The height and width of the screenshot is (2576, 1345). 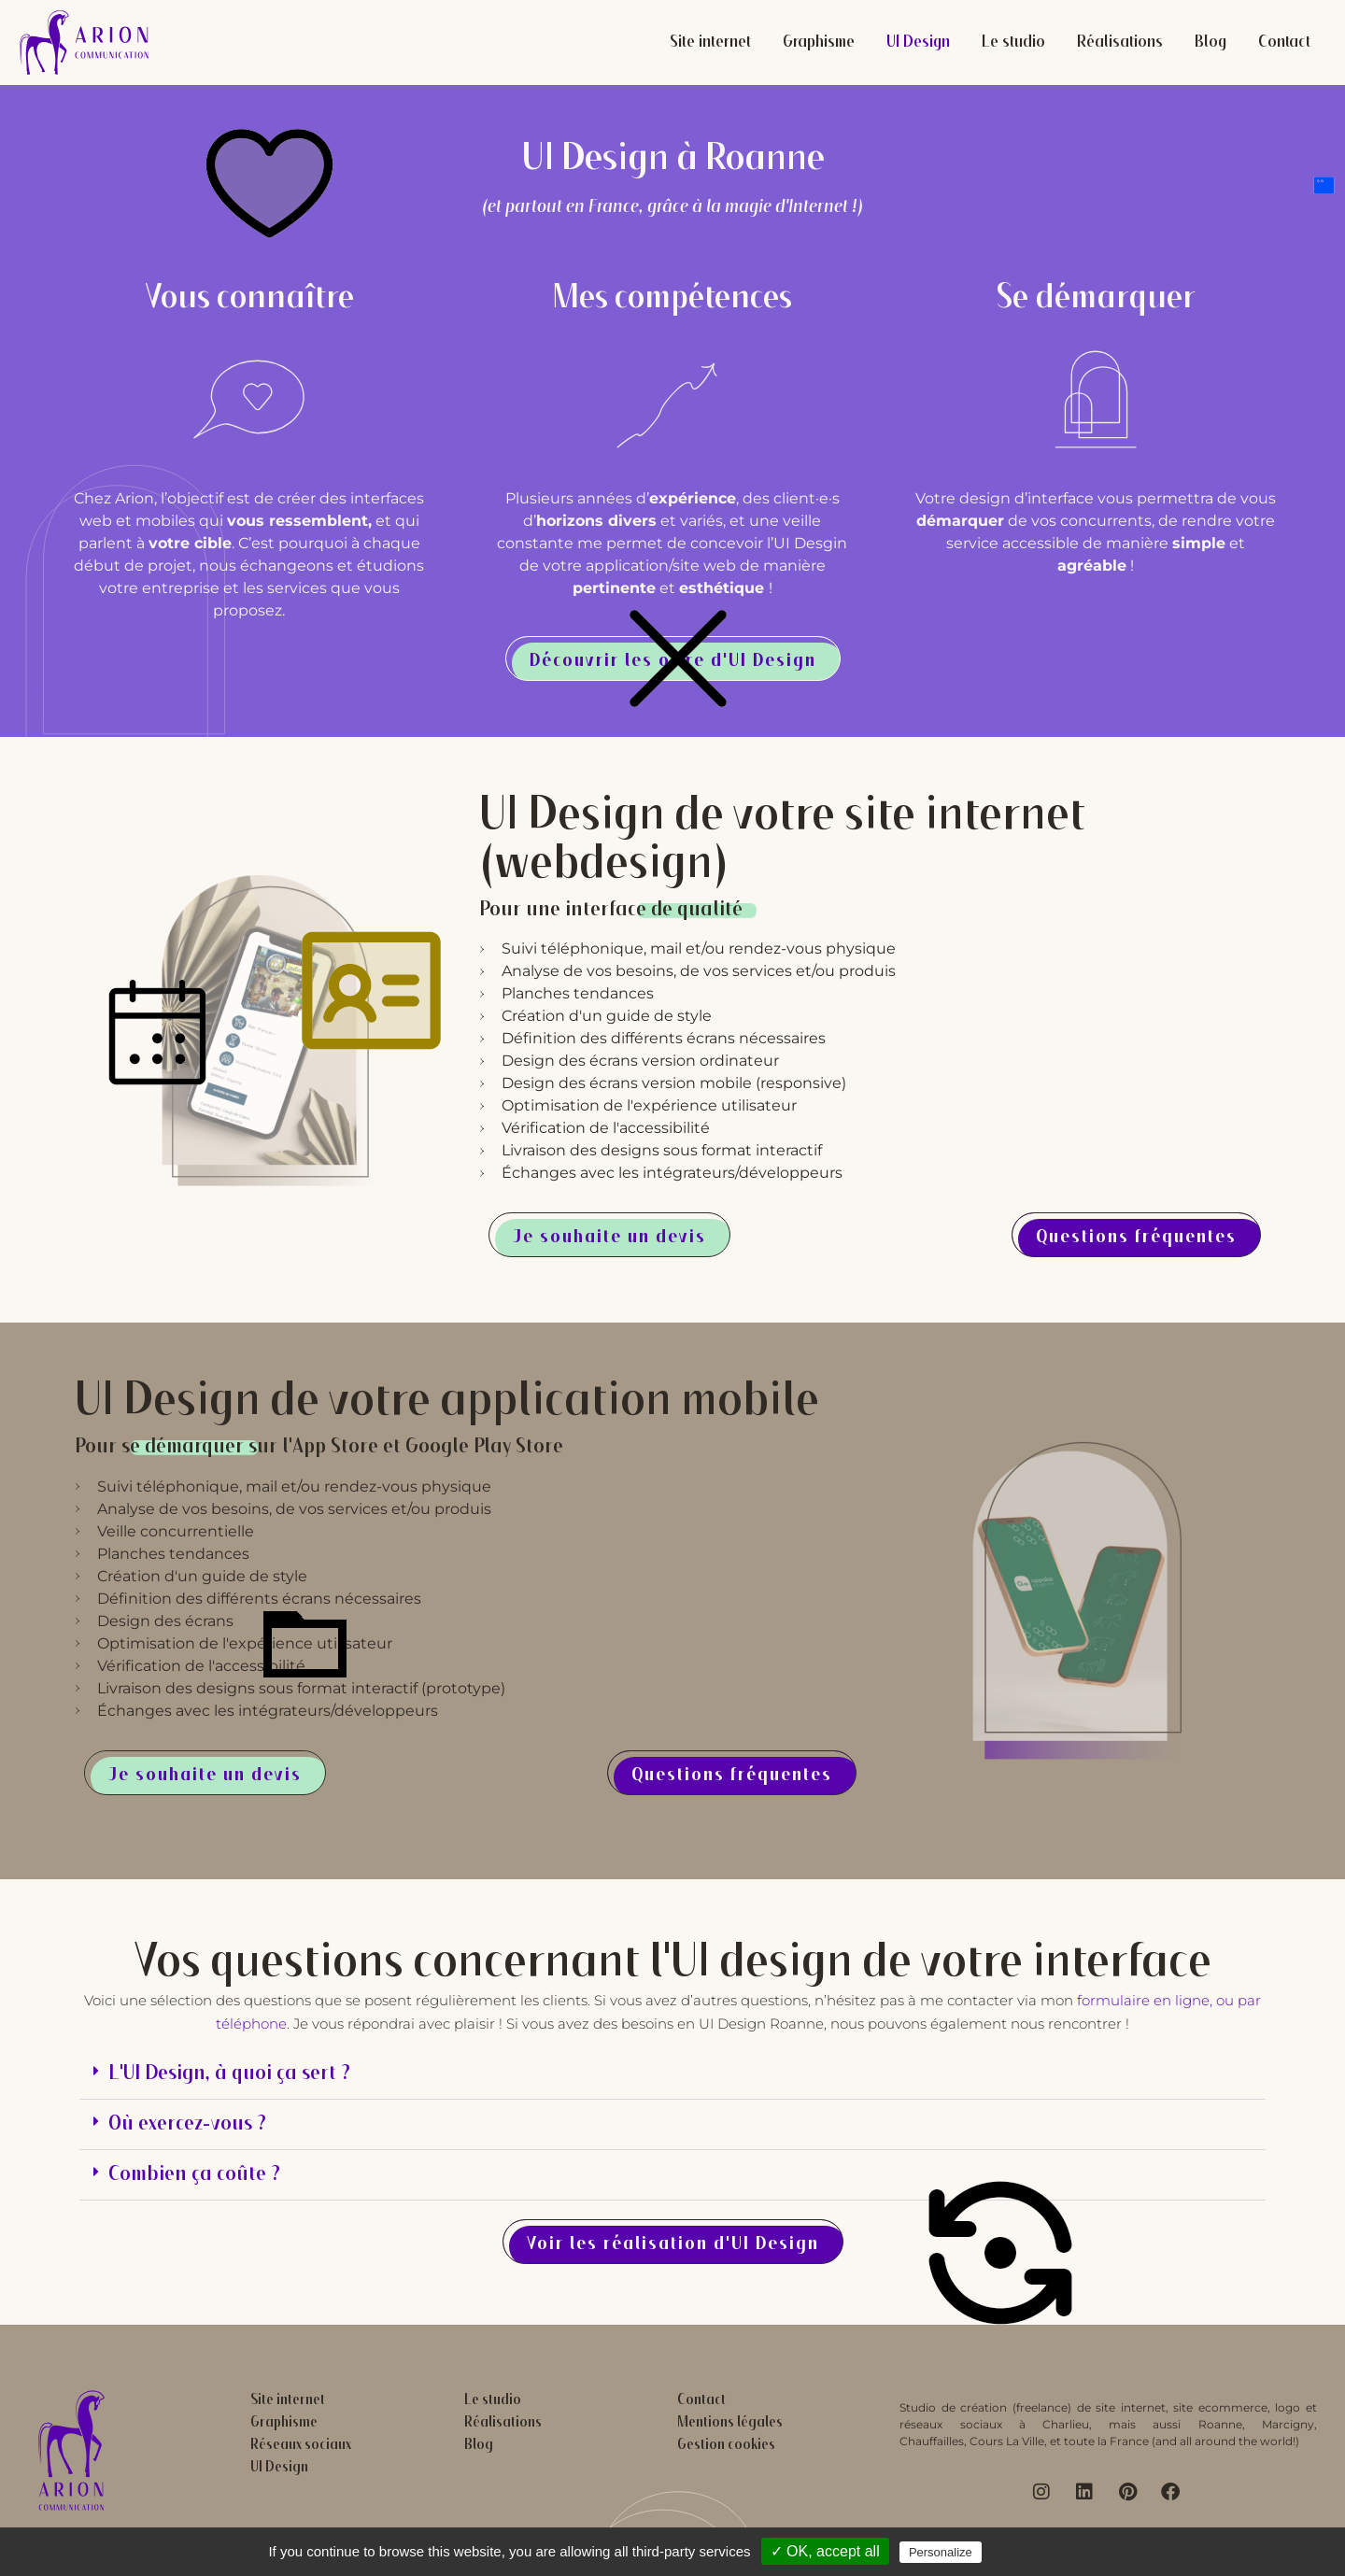 What do you see at coordinates (304, 1644) in the screenshot?
I see `open folder to view contents` at bounding box center [304, 1644].